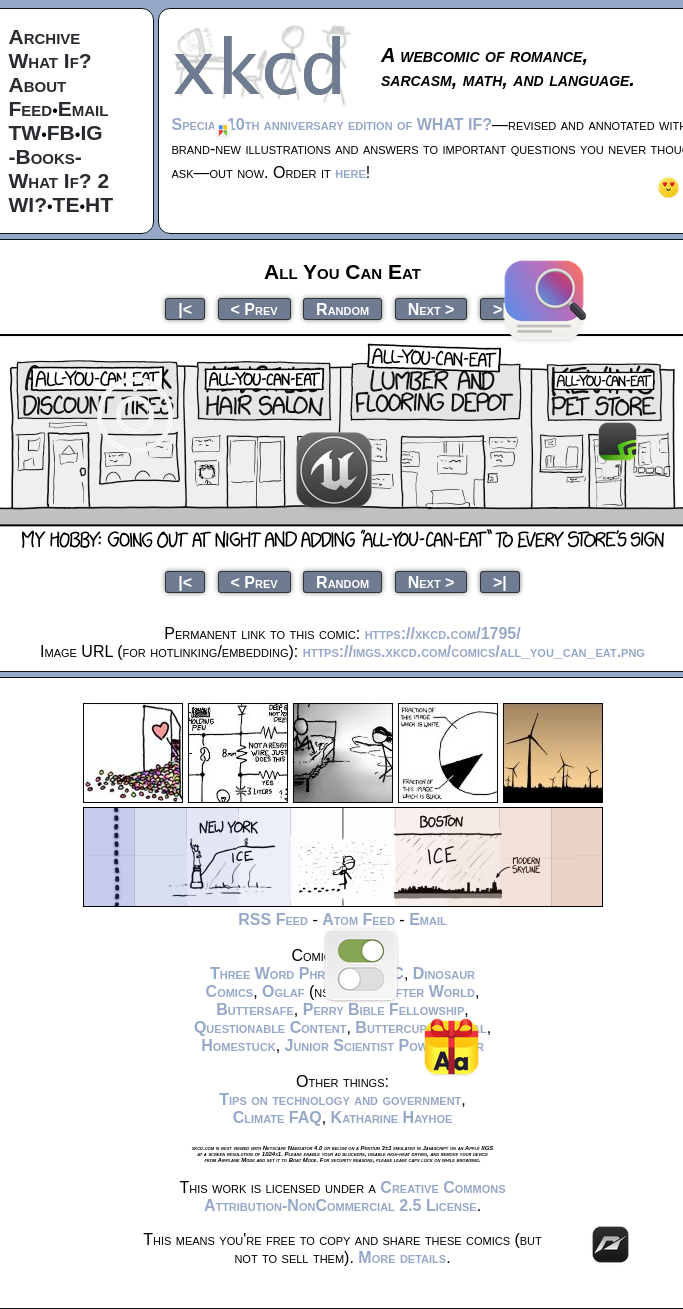  What do you see at coordinates (223, 130) in the screenshot?
I see `open snipaste screenshot and annotation tool` at bounding box center [223, 130].